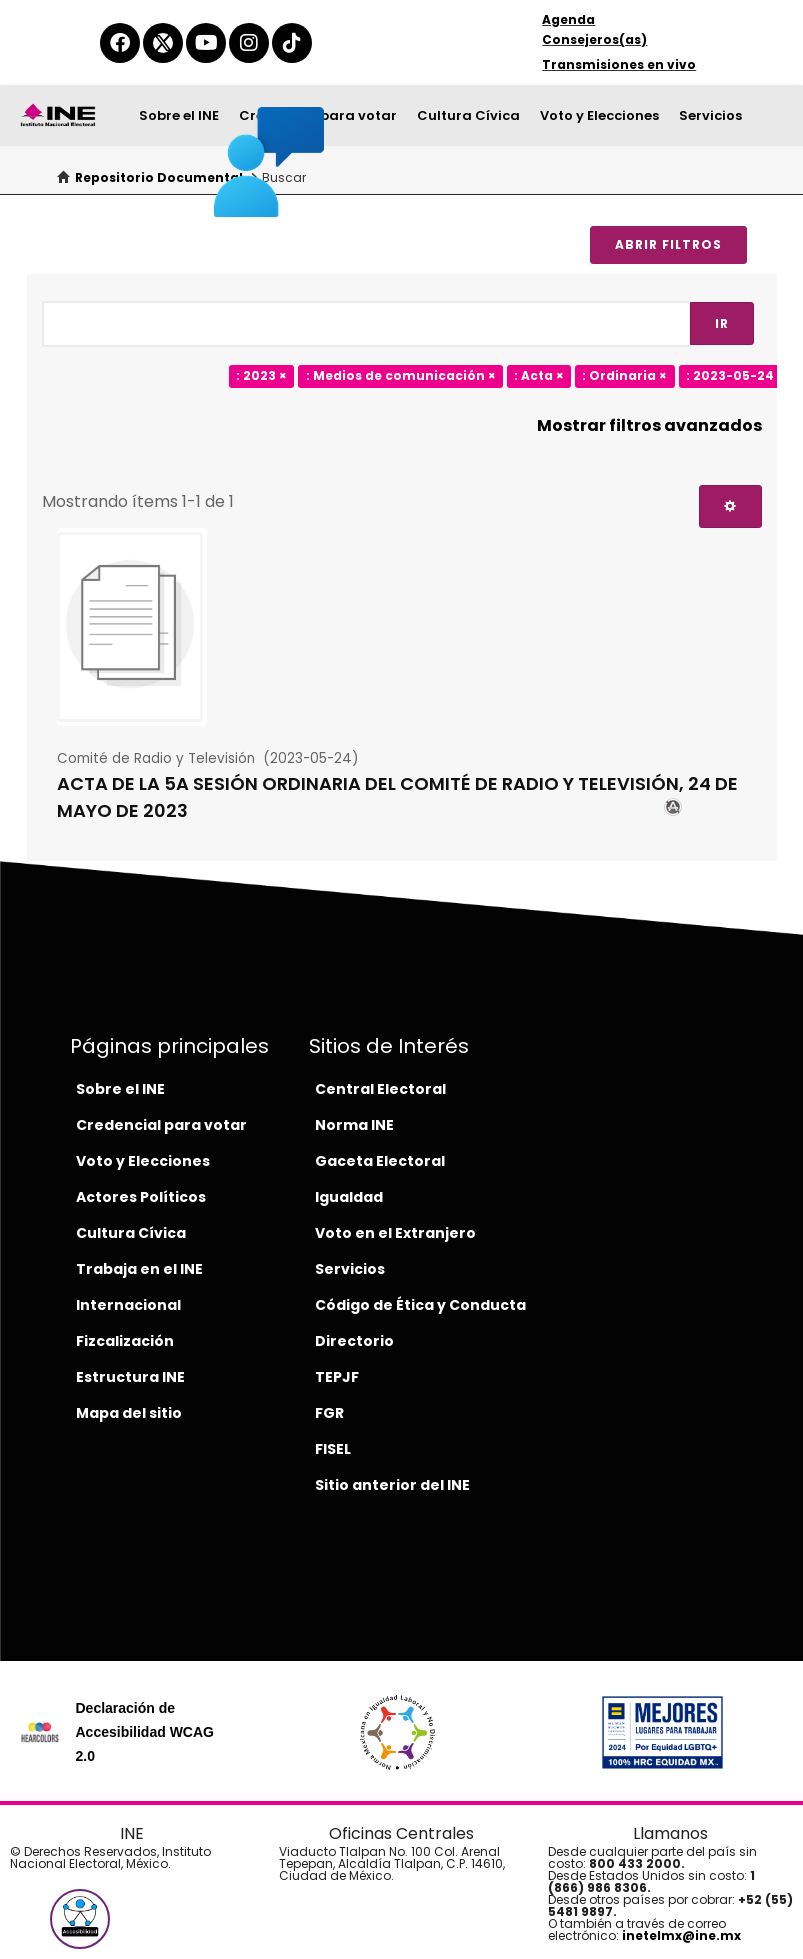 This screenshot has width=803, height=1959. I want to click on open the system software update application, so click(673, 807).